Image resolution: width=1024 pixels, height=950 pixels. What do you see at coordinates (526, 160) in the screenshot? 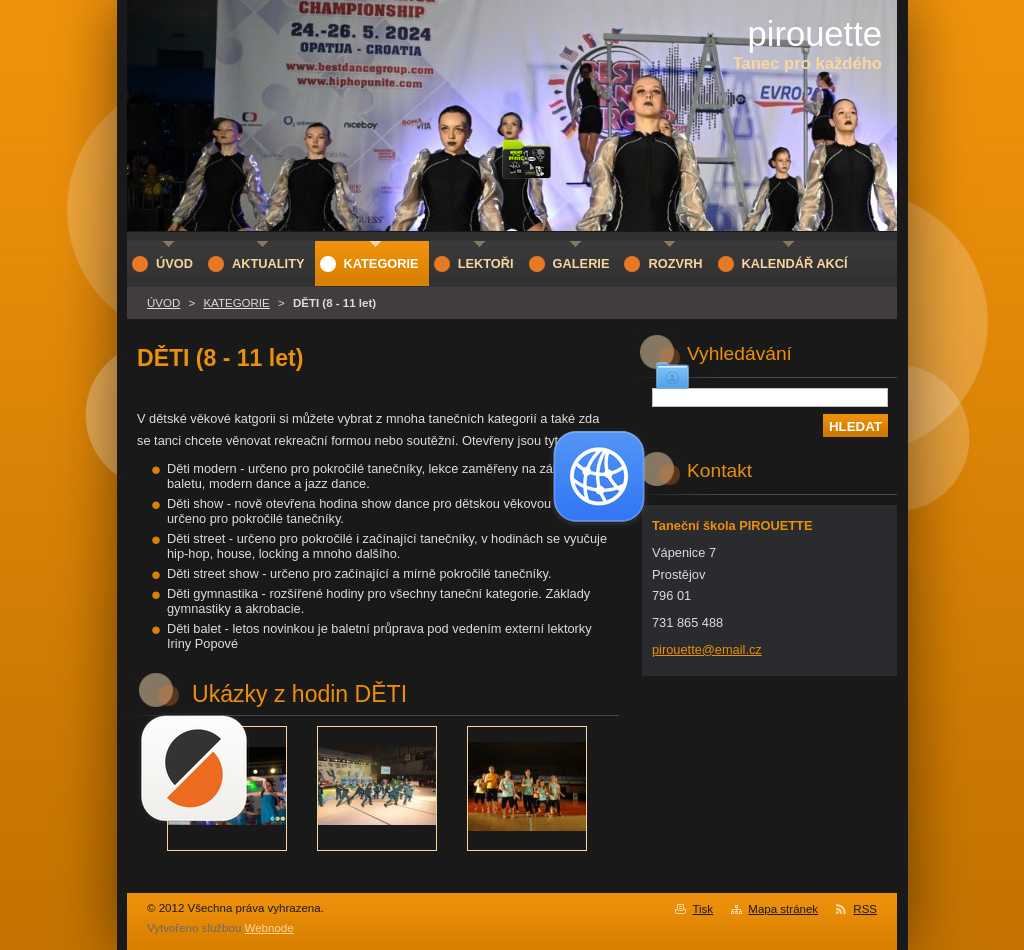
I see `open watch dogs 2 game files folder` at bounding box center [526, 160].